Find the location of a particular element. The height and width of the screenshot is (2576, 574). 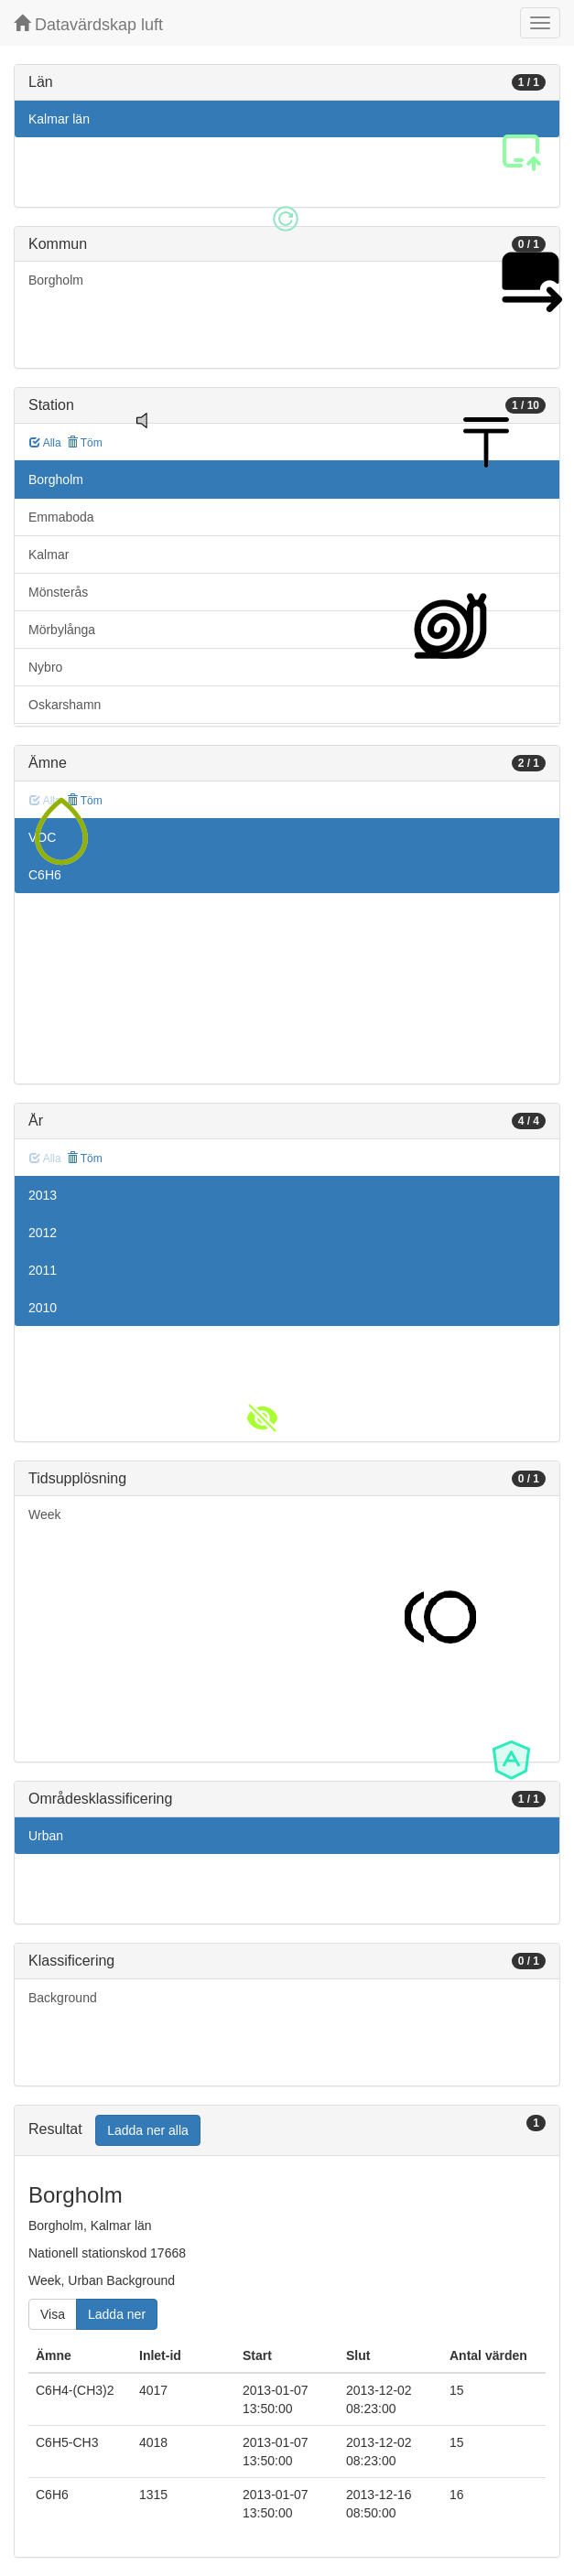

upload content to tablet device is located at coordinates (521, 151).